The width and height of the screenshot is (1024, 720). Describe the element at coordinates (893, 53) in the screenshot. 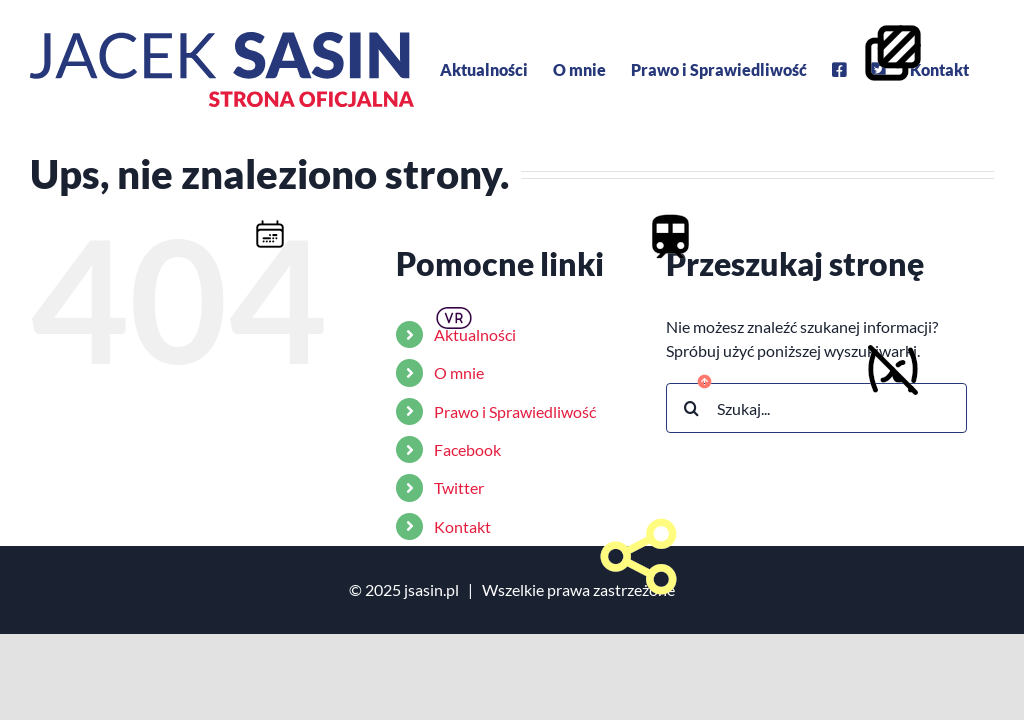

I see `view selected layers in a design tool` at that location.